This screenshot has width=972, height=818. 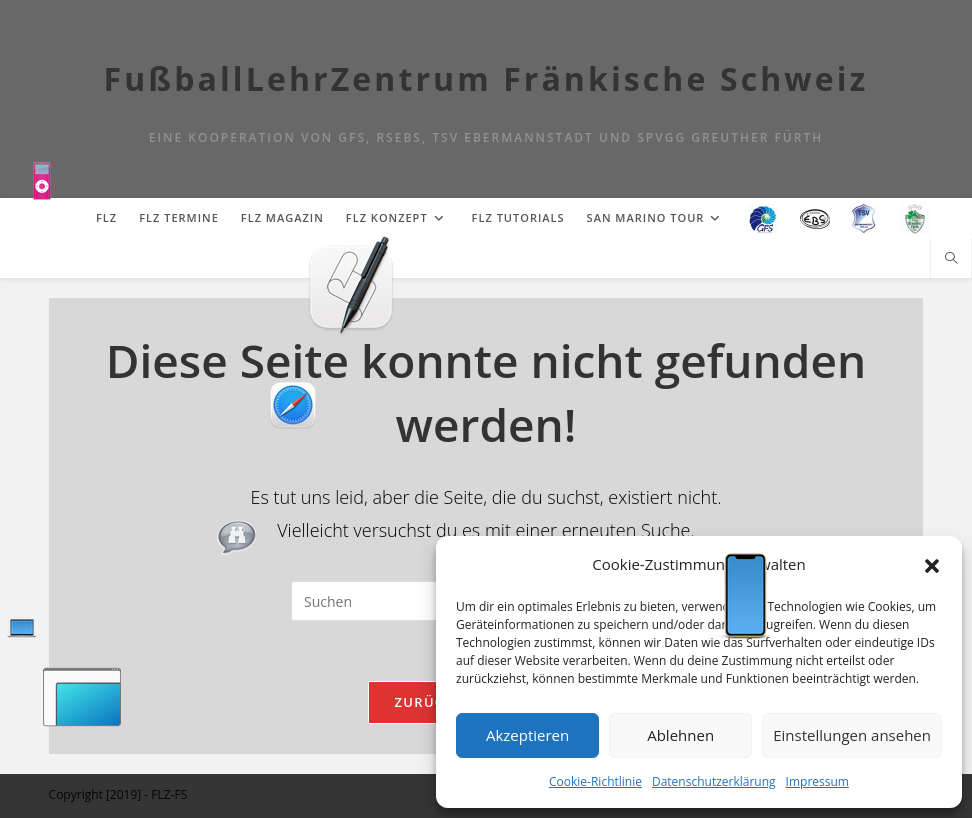 I want to click on open desktop view, so click(x=82, y=697).